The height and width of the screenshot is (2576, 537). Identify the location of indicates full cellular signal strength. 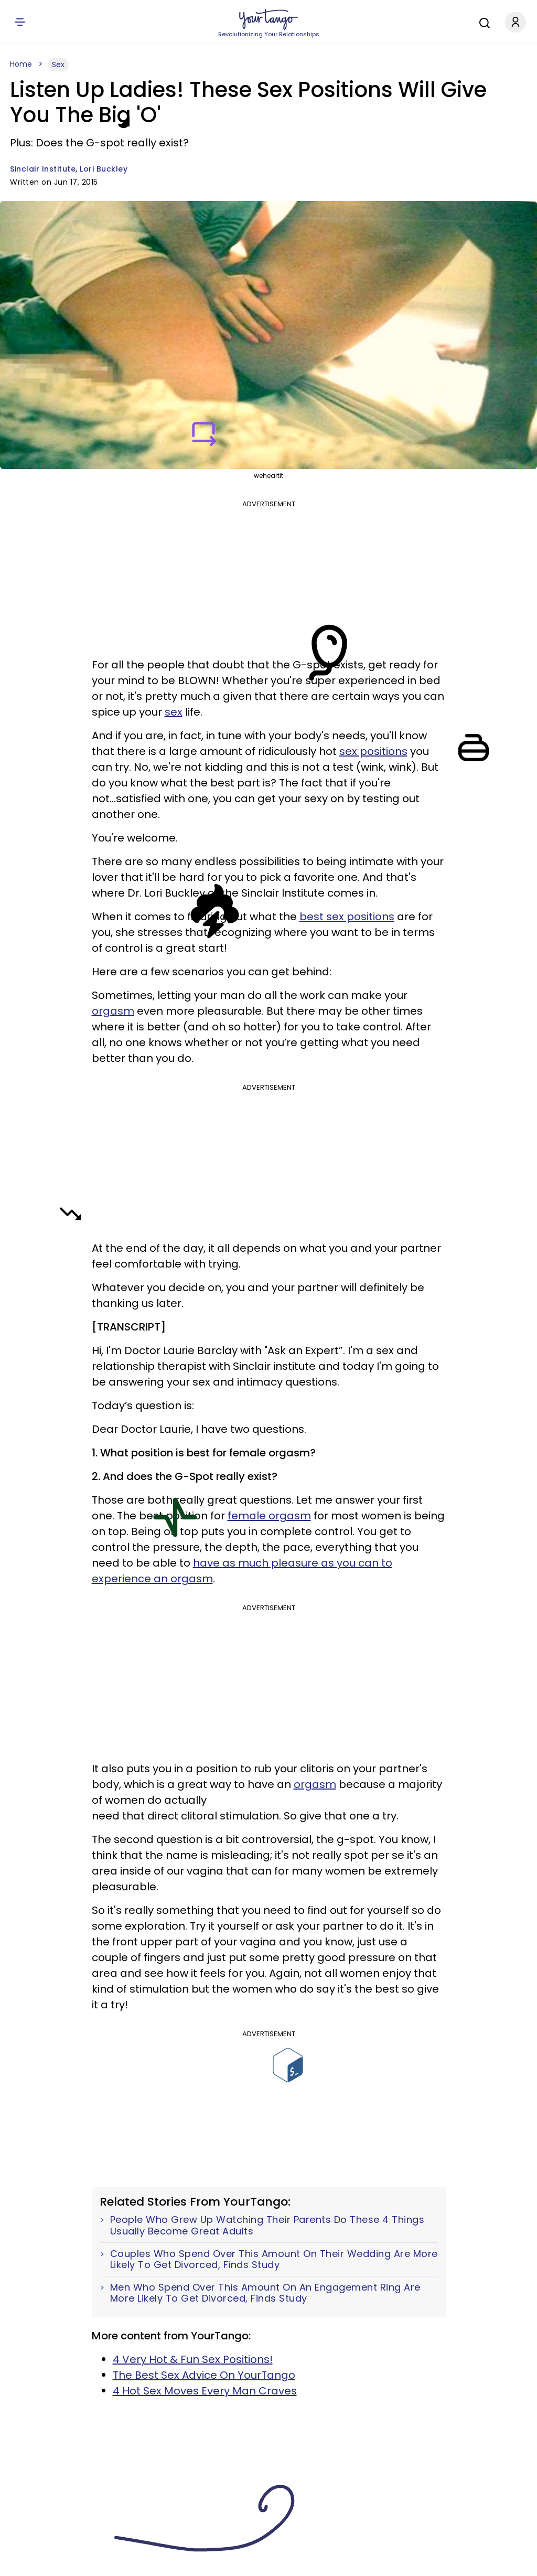
(124, 121).